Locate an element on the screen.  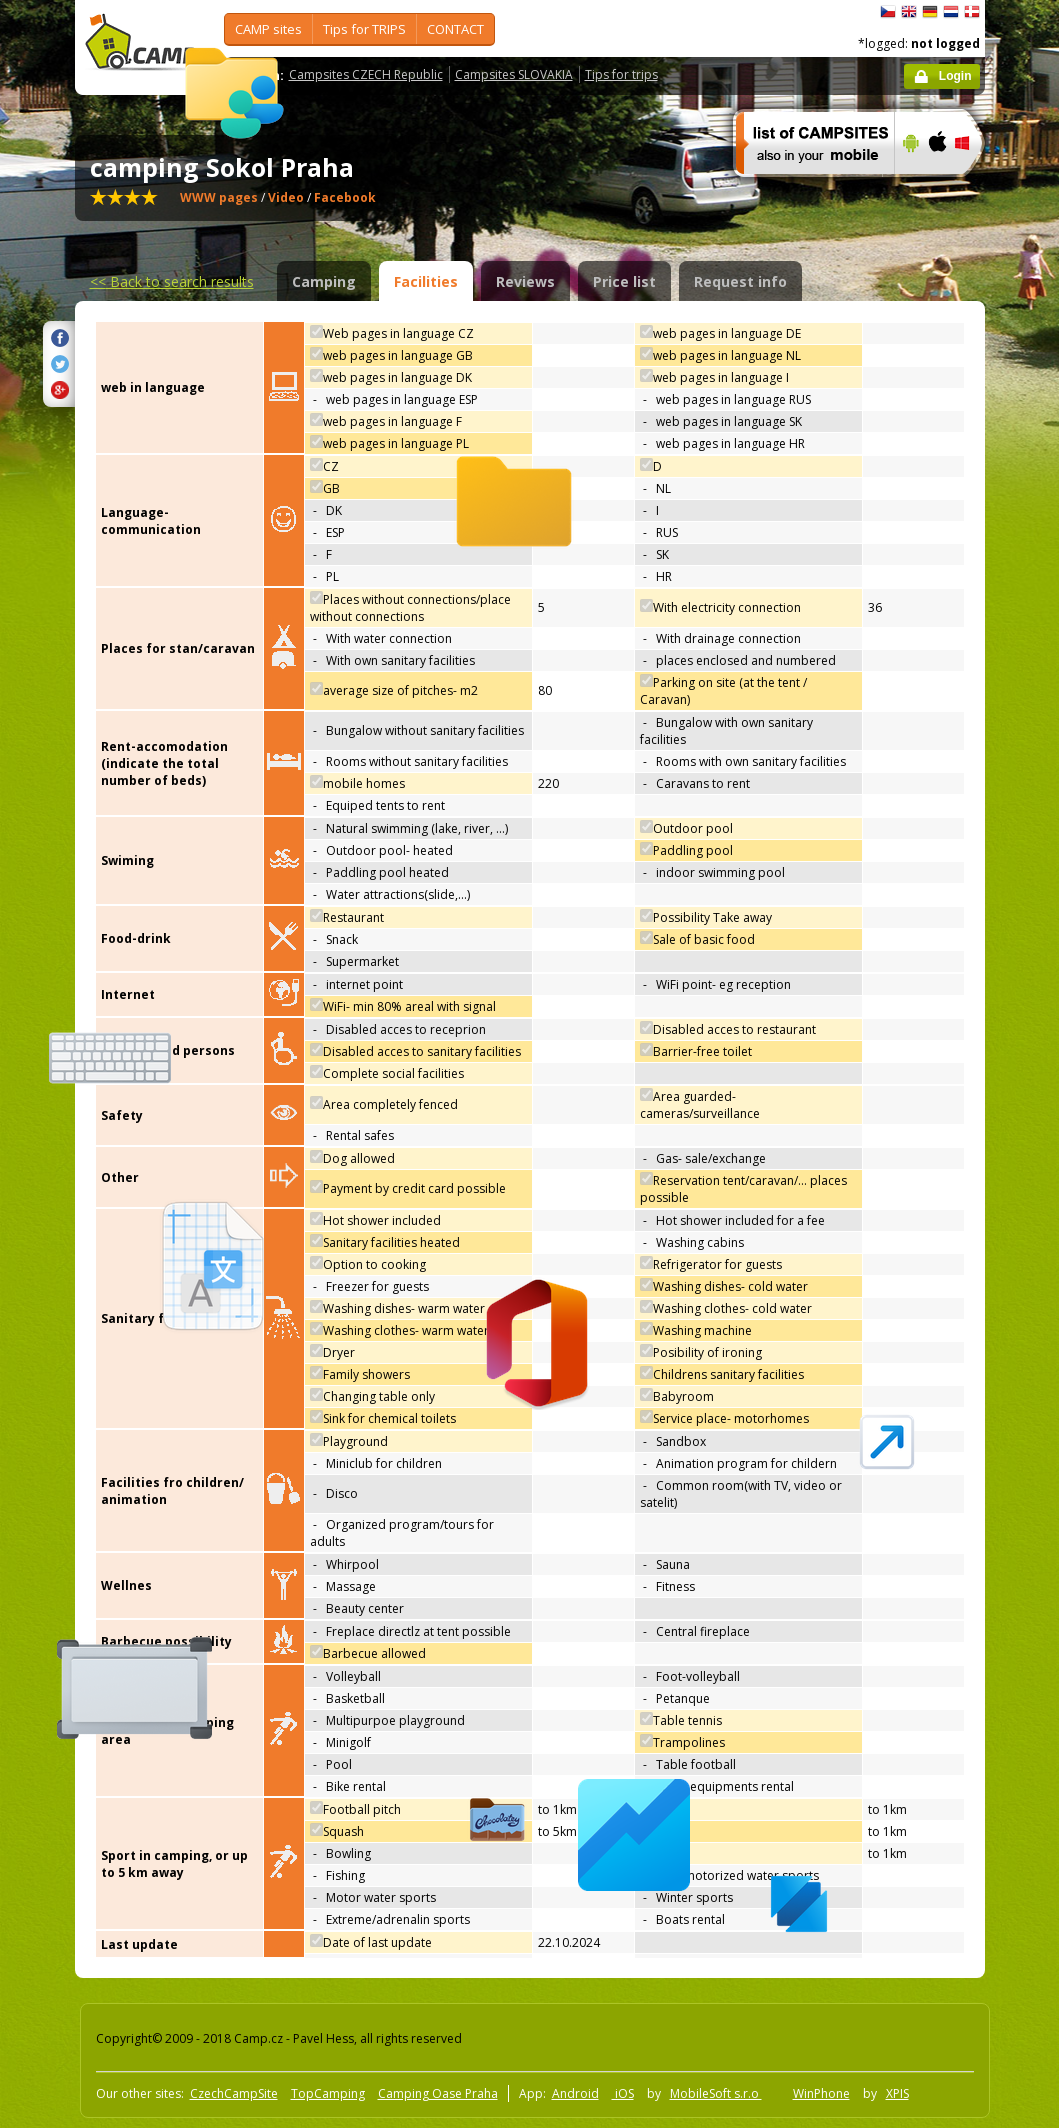
access keyboard settings is located at coordinates (110, 1058).